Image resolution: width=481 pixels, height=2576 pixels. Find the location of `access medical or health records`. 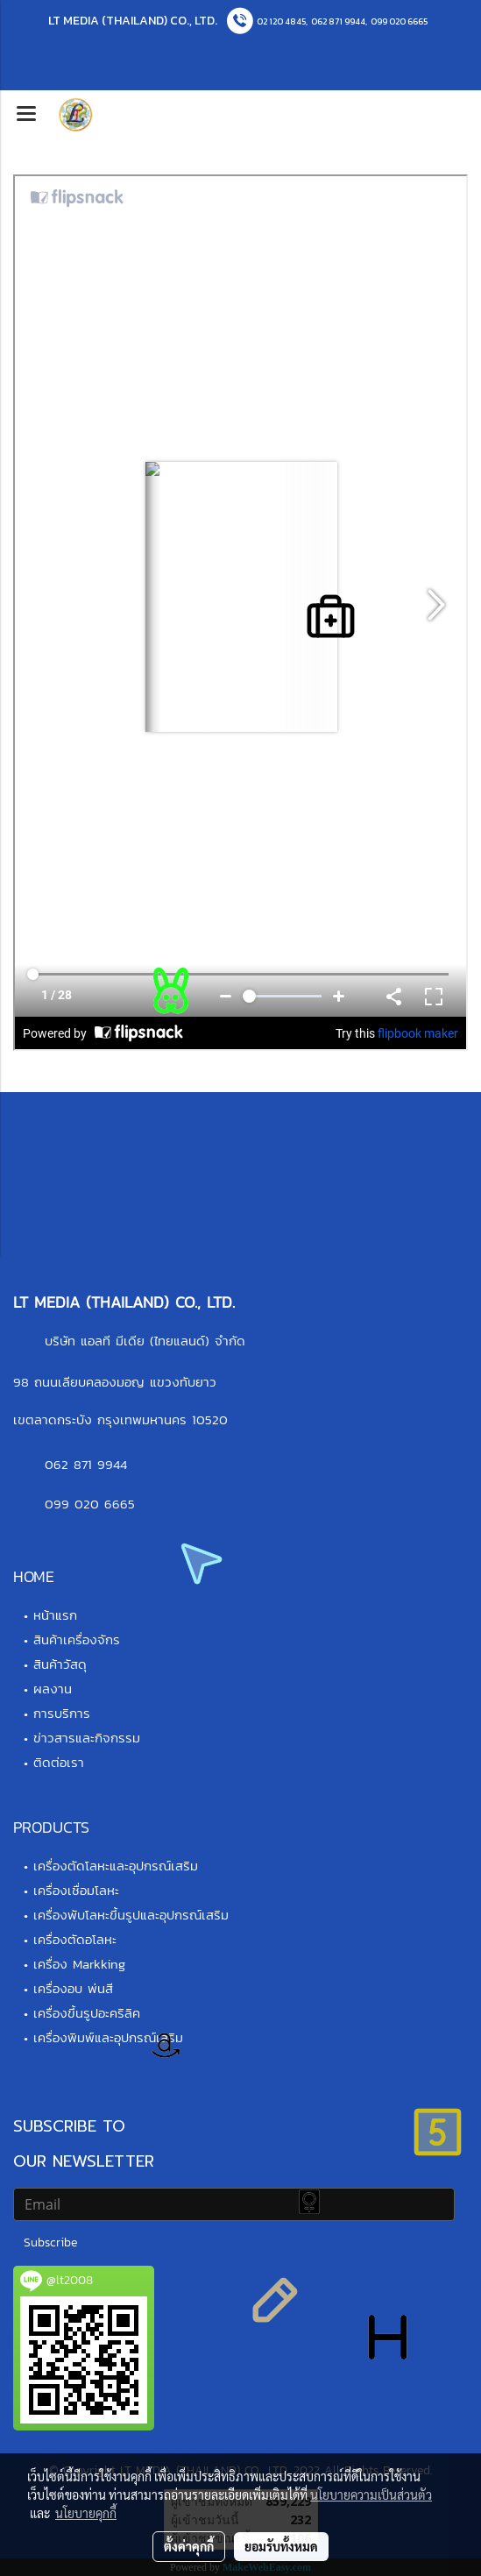

access medical or health records is located at coordinates (330, 618).